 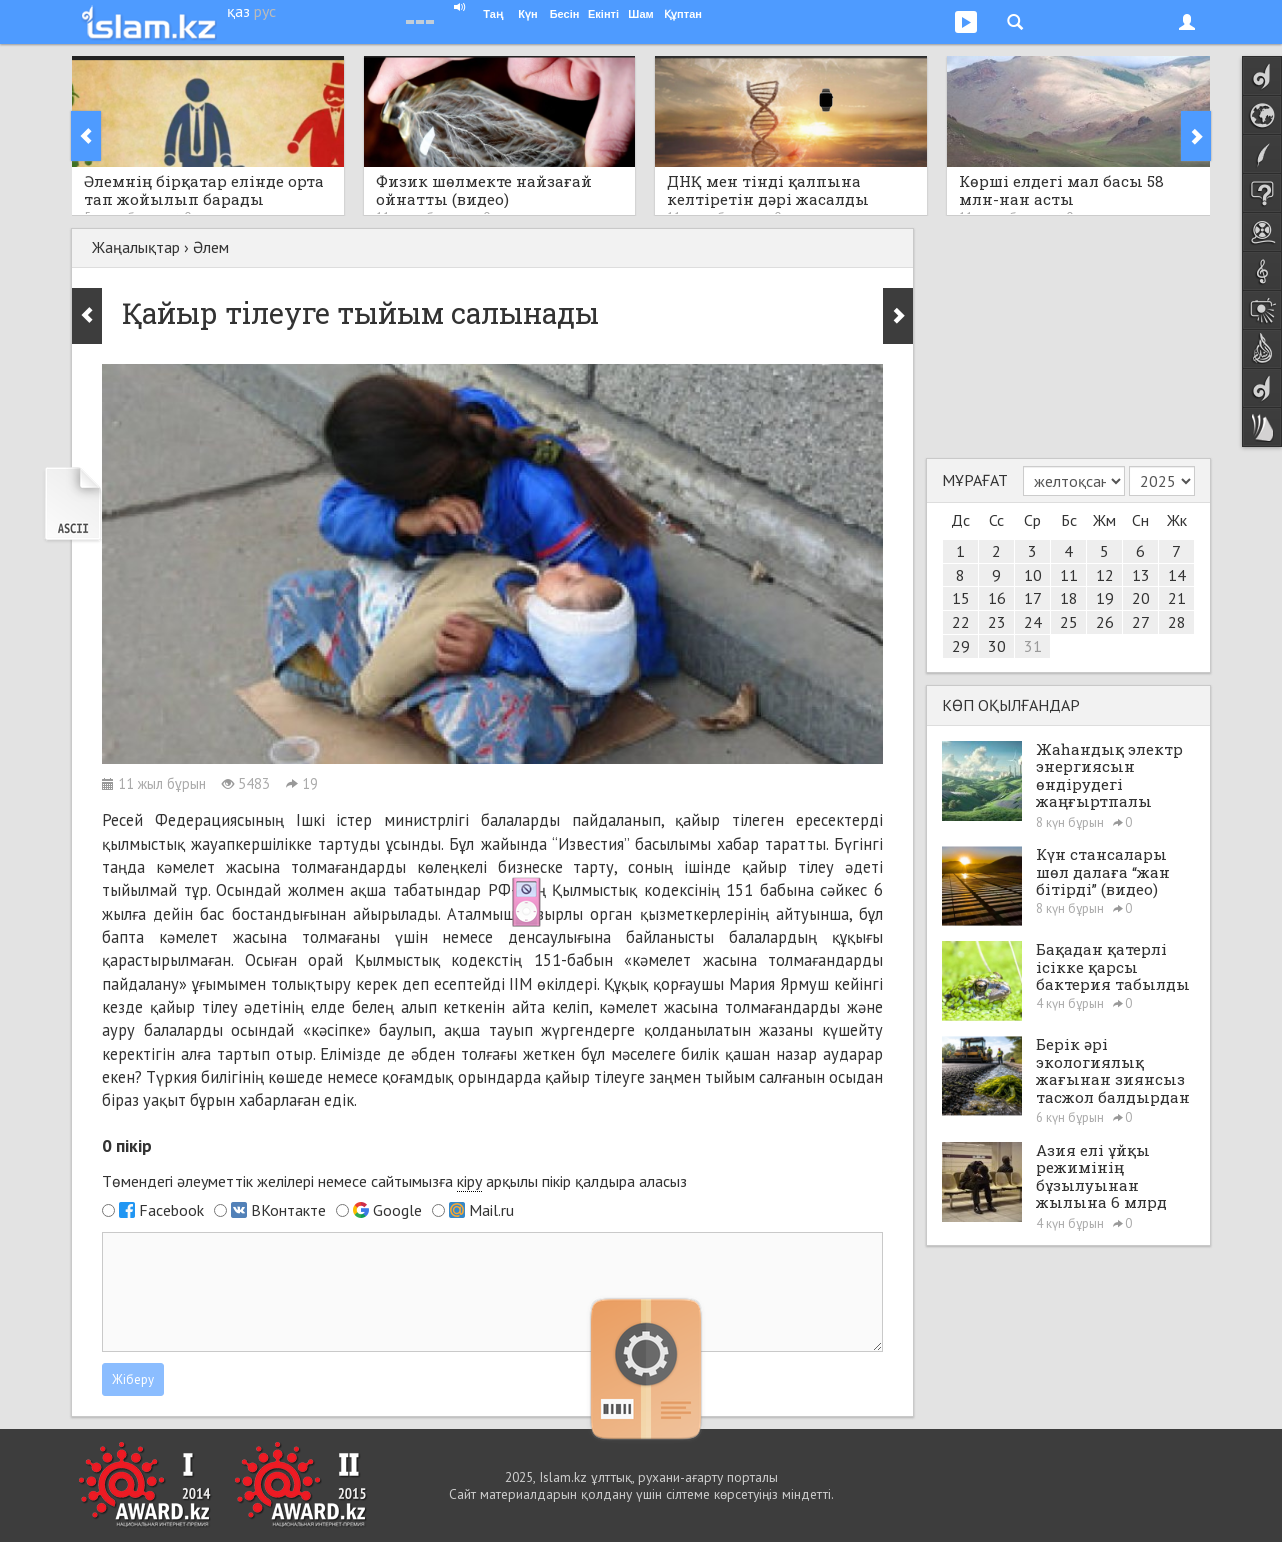 I want to click on apple watch series 10 device icon, so click(x=826, y=100).